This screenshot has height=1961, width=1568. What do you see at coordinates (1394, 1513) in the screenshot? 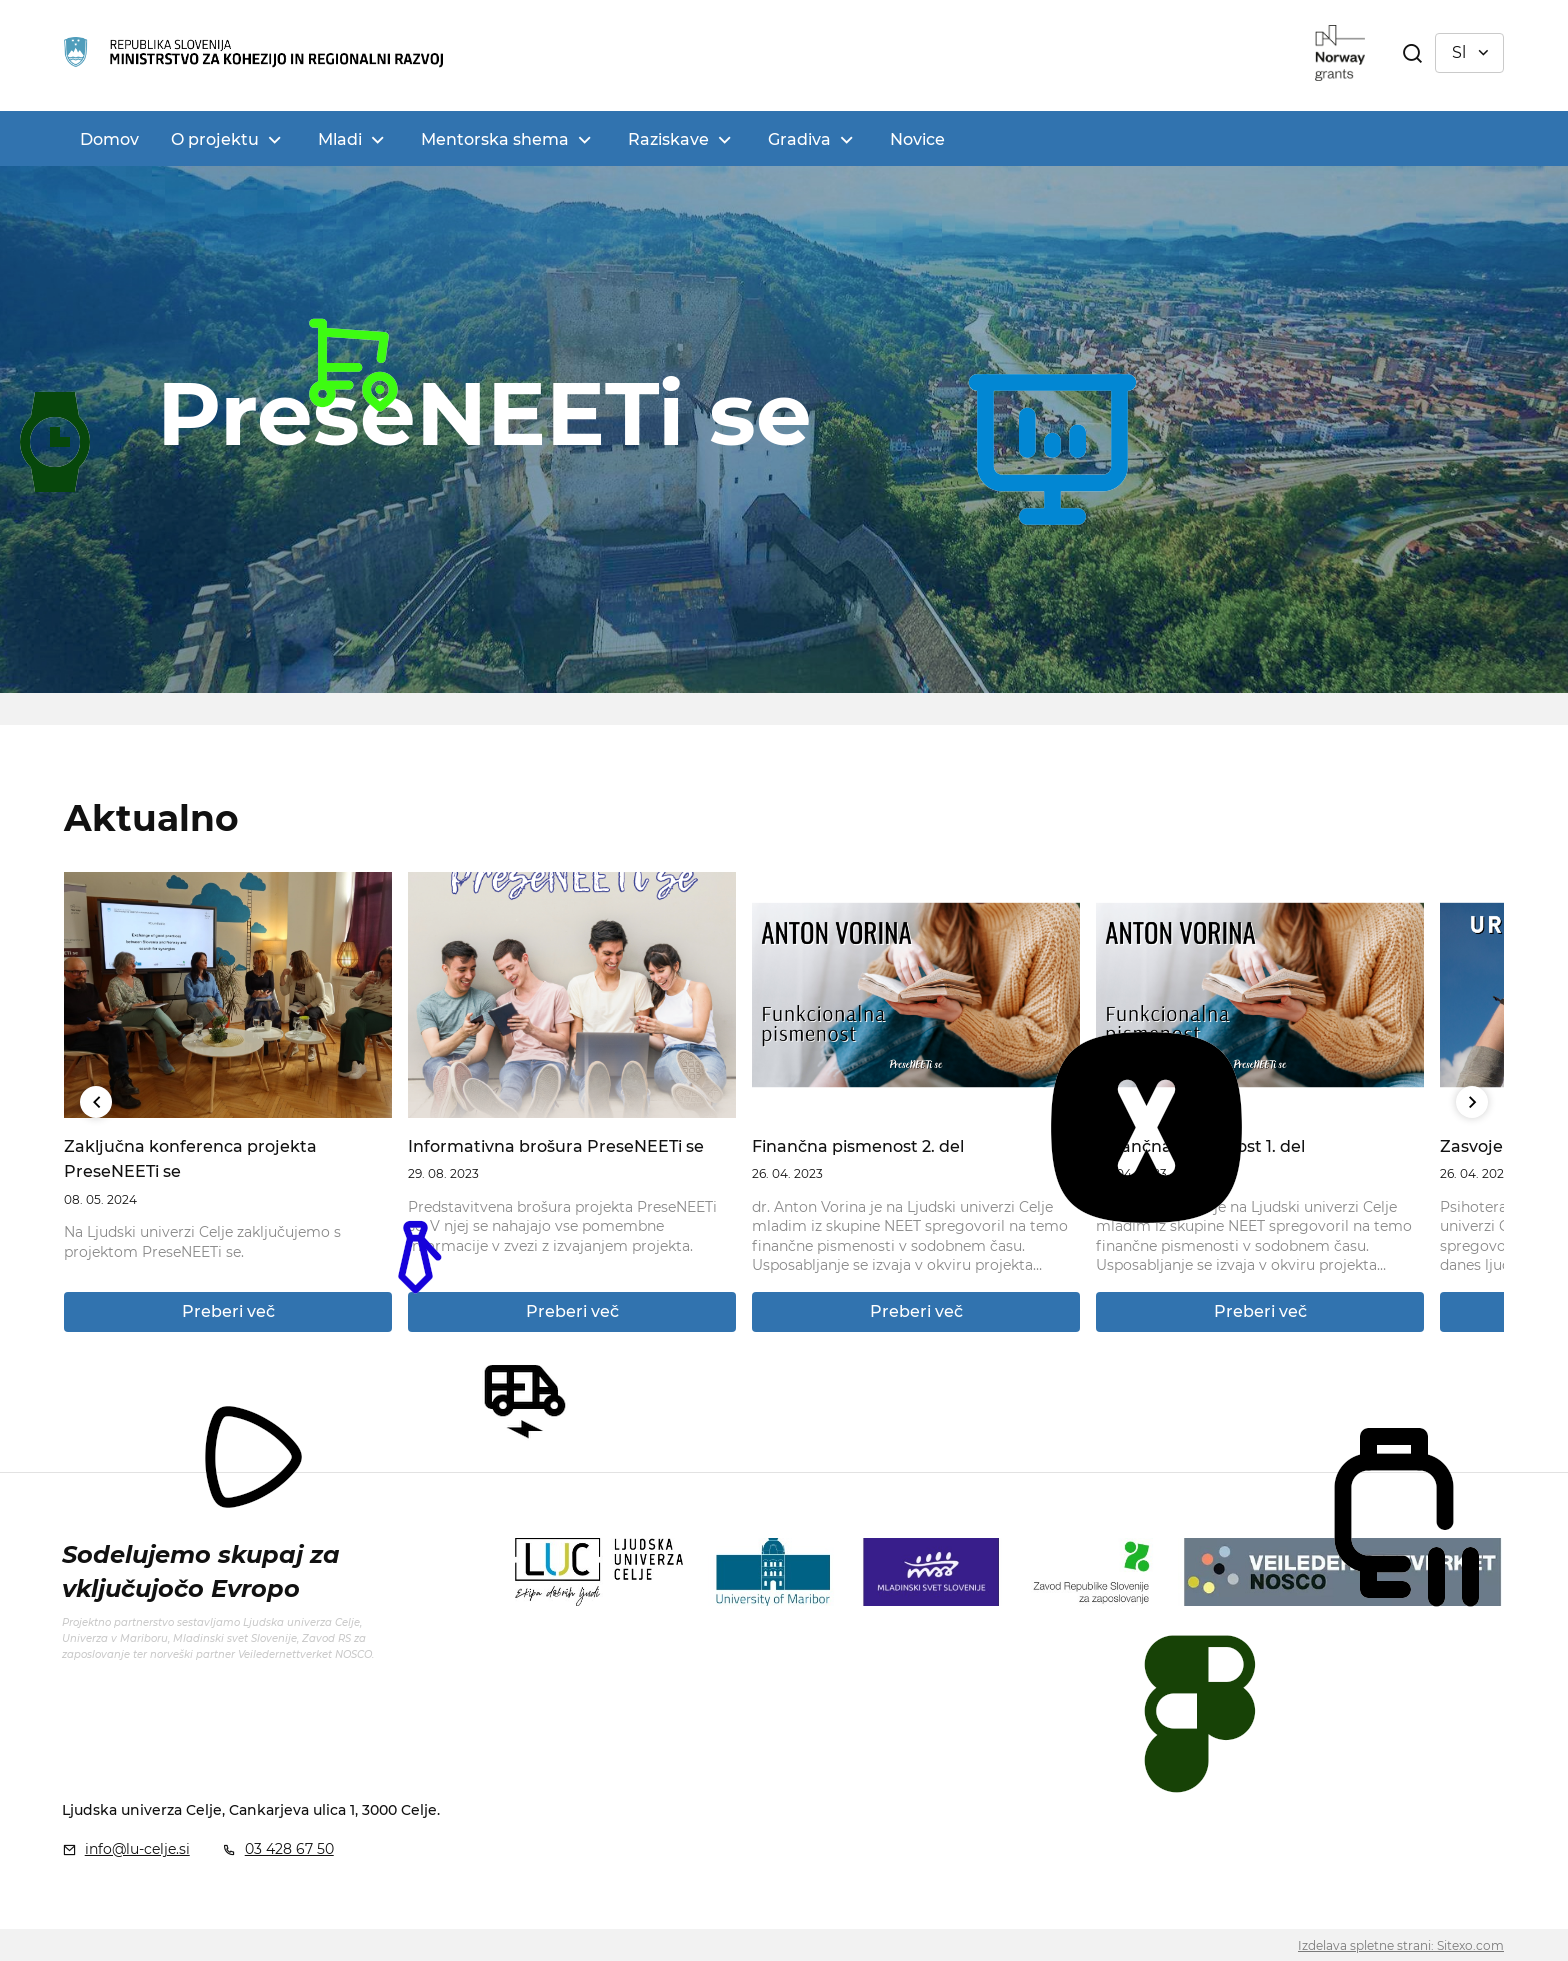
I see `pause activity tracking on smartwatch` at bounding box center [1394, 1513].